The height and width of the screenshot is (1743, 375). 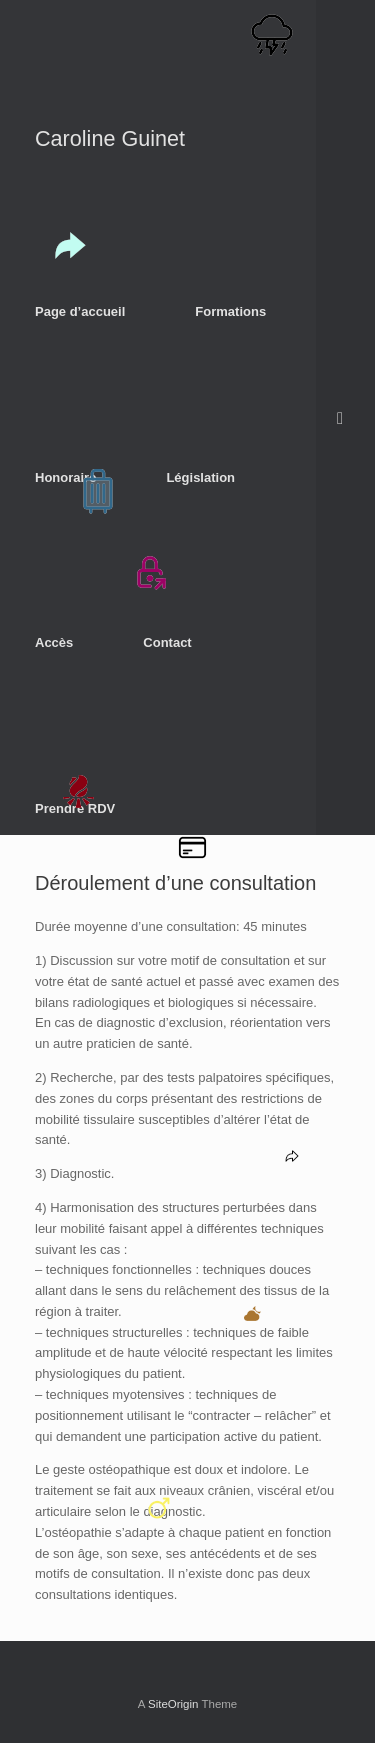 What do you see at coordinates (159, 1508) in the screenshot?
I see `select male gender option` at bounding box center [159, 1508].